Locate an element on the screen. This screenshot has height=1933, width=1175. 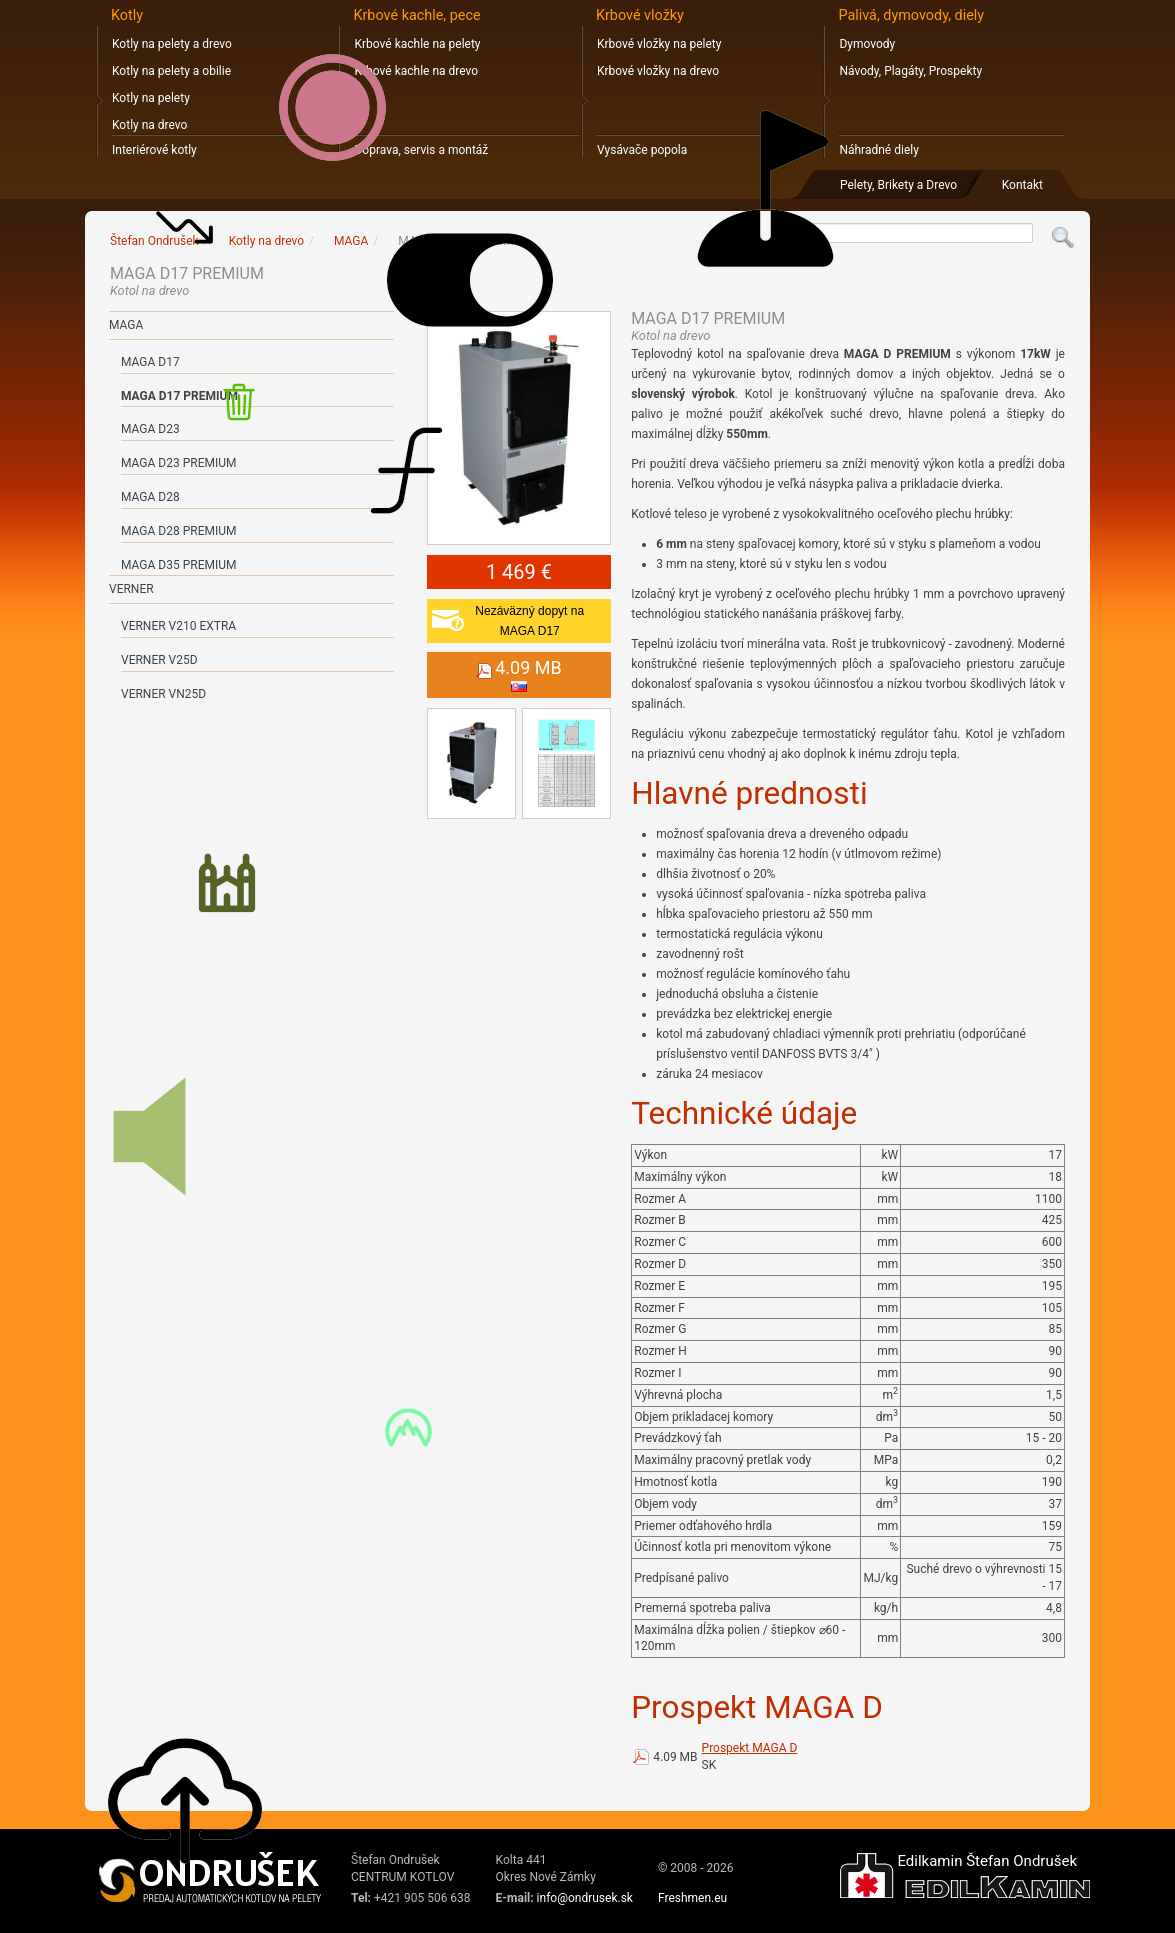
toggle a setting on or off is located at coordinates (470, 280).